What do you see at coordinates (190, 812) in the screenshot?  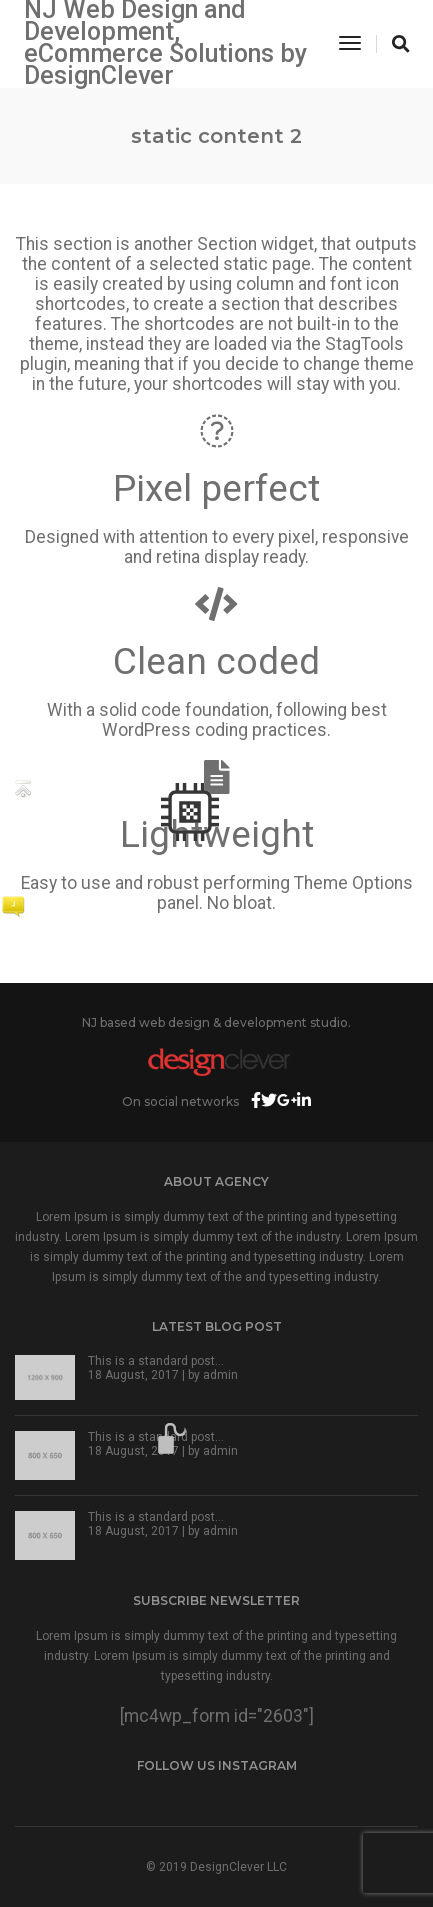 I see `access electronics or hardware settings` at bounding box center [190, 812].